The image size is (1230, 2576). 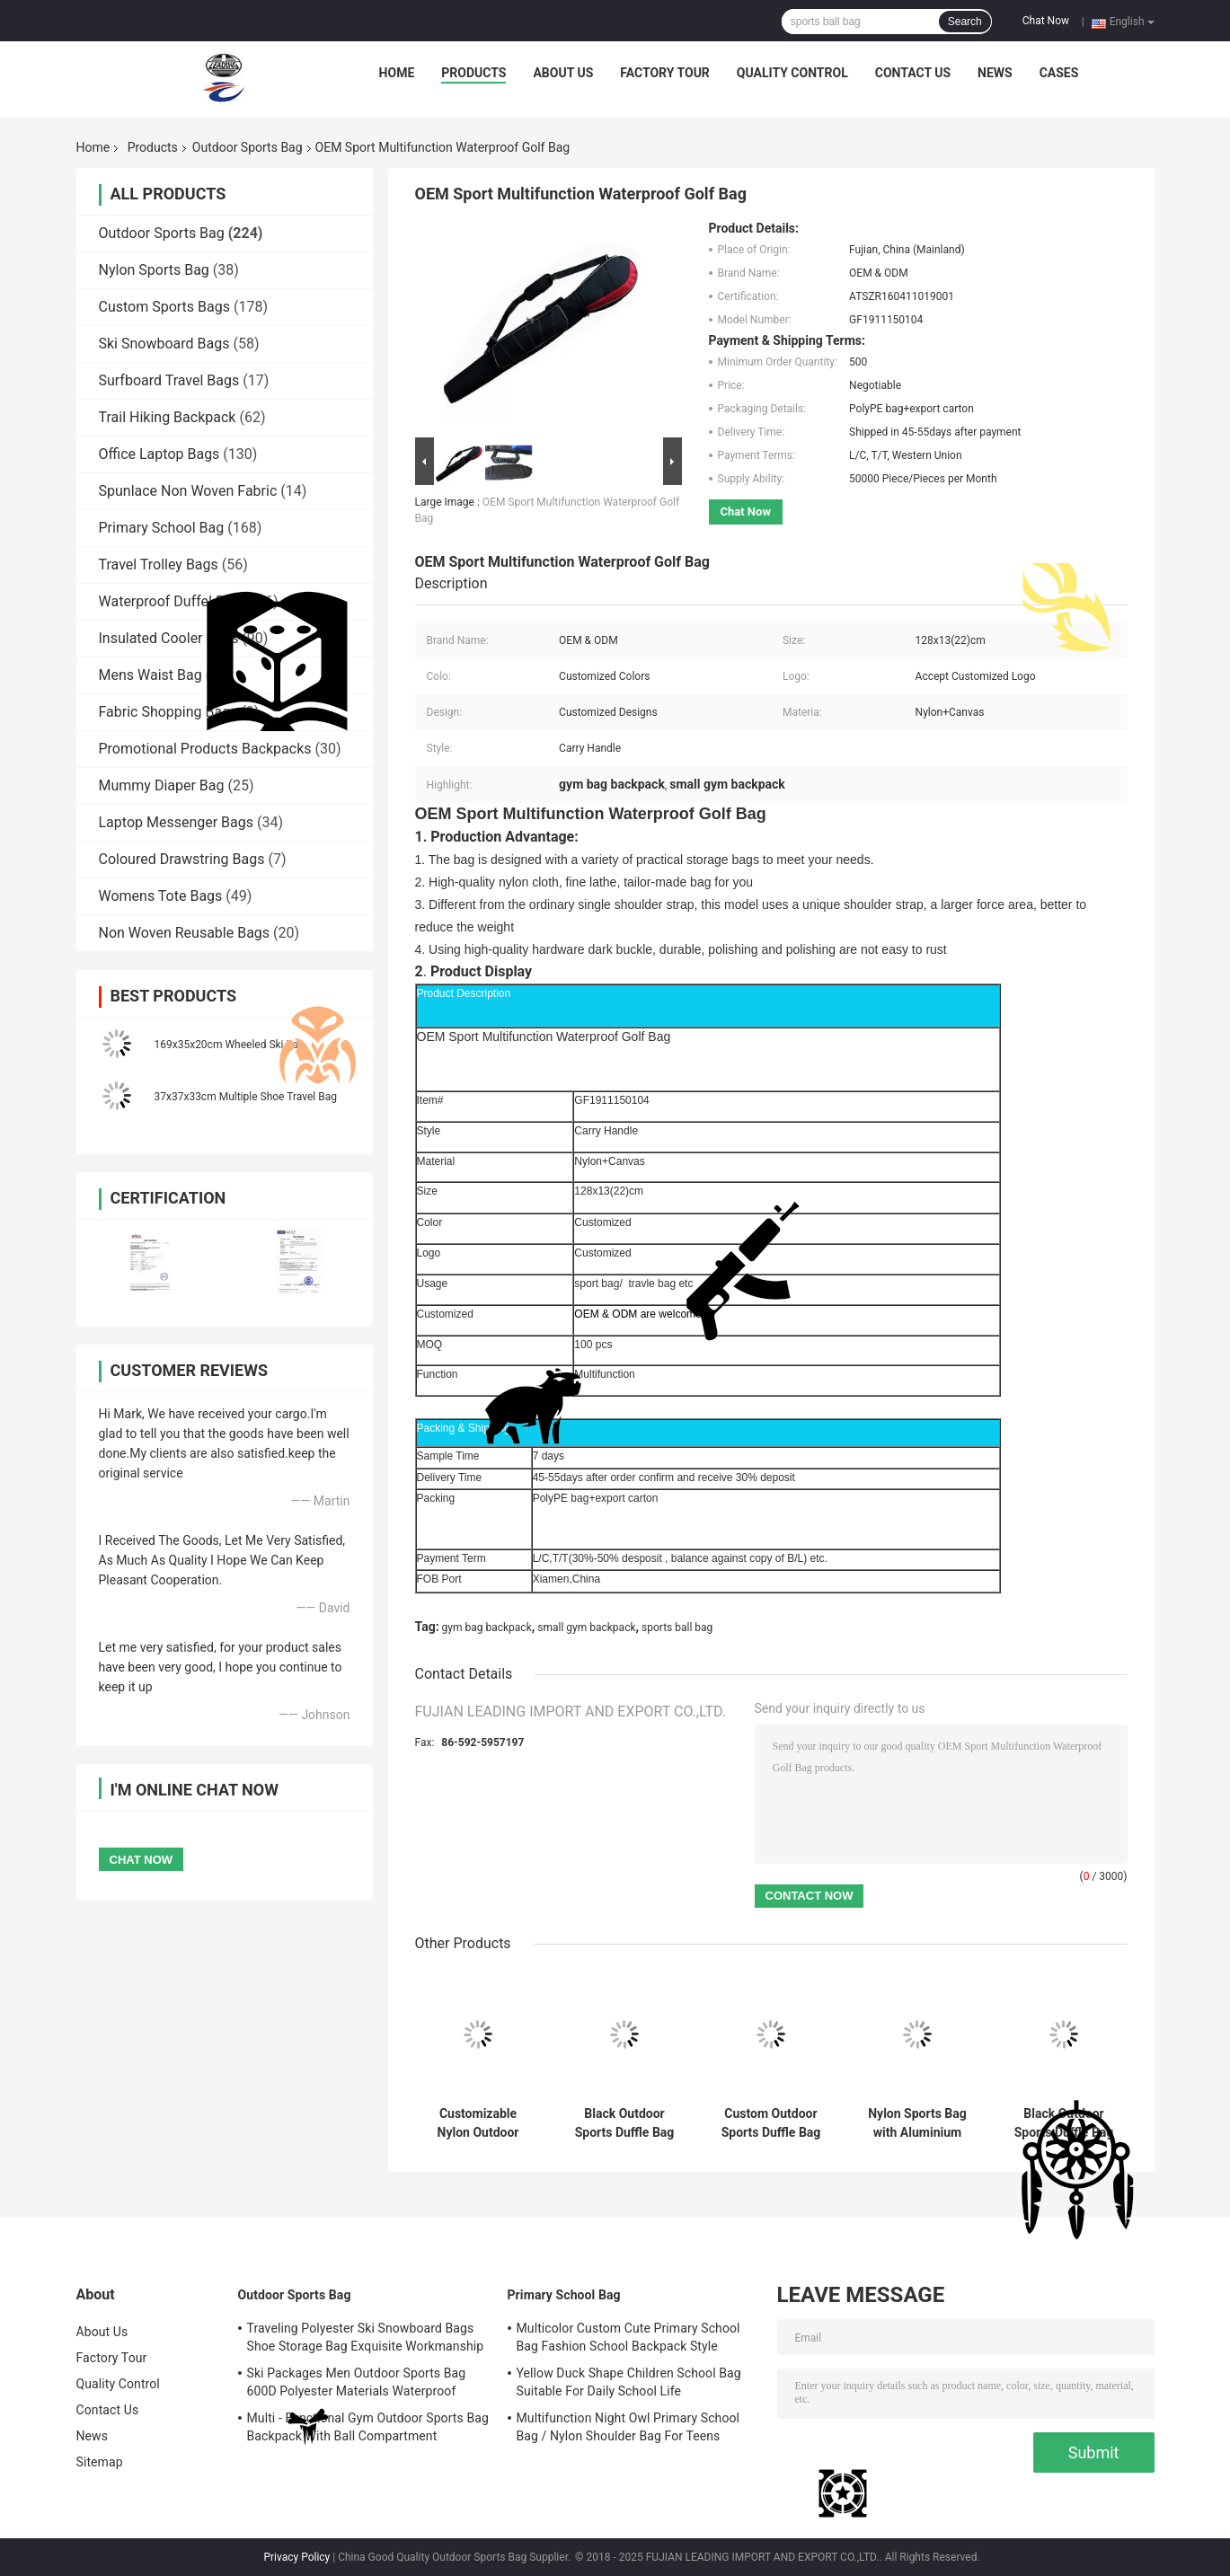 What do you see at coordinates (1076, 2170) in the screenshot?
I see `access dream journal or sleep tracking features` at bounding box center [1076, 2170].